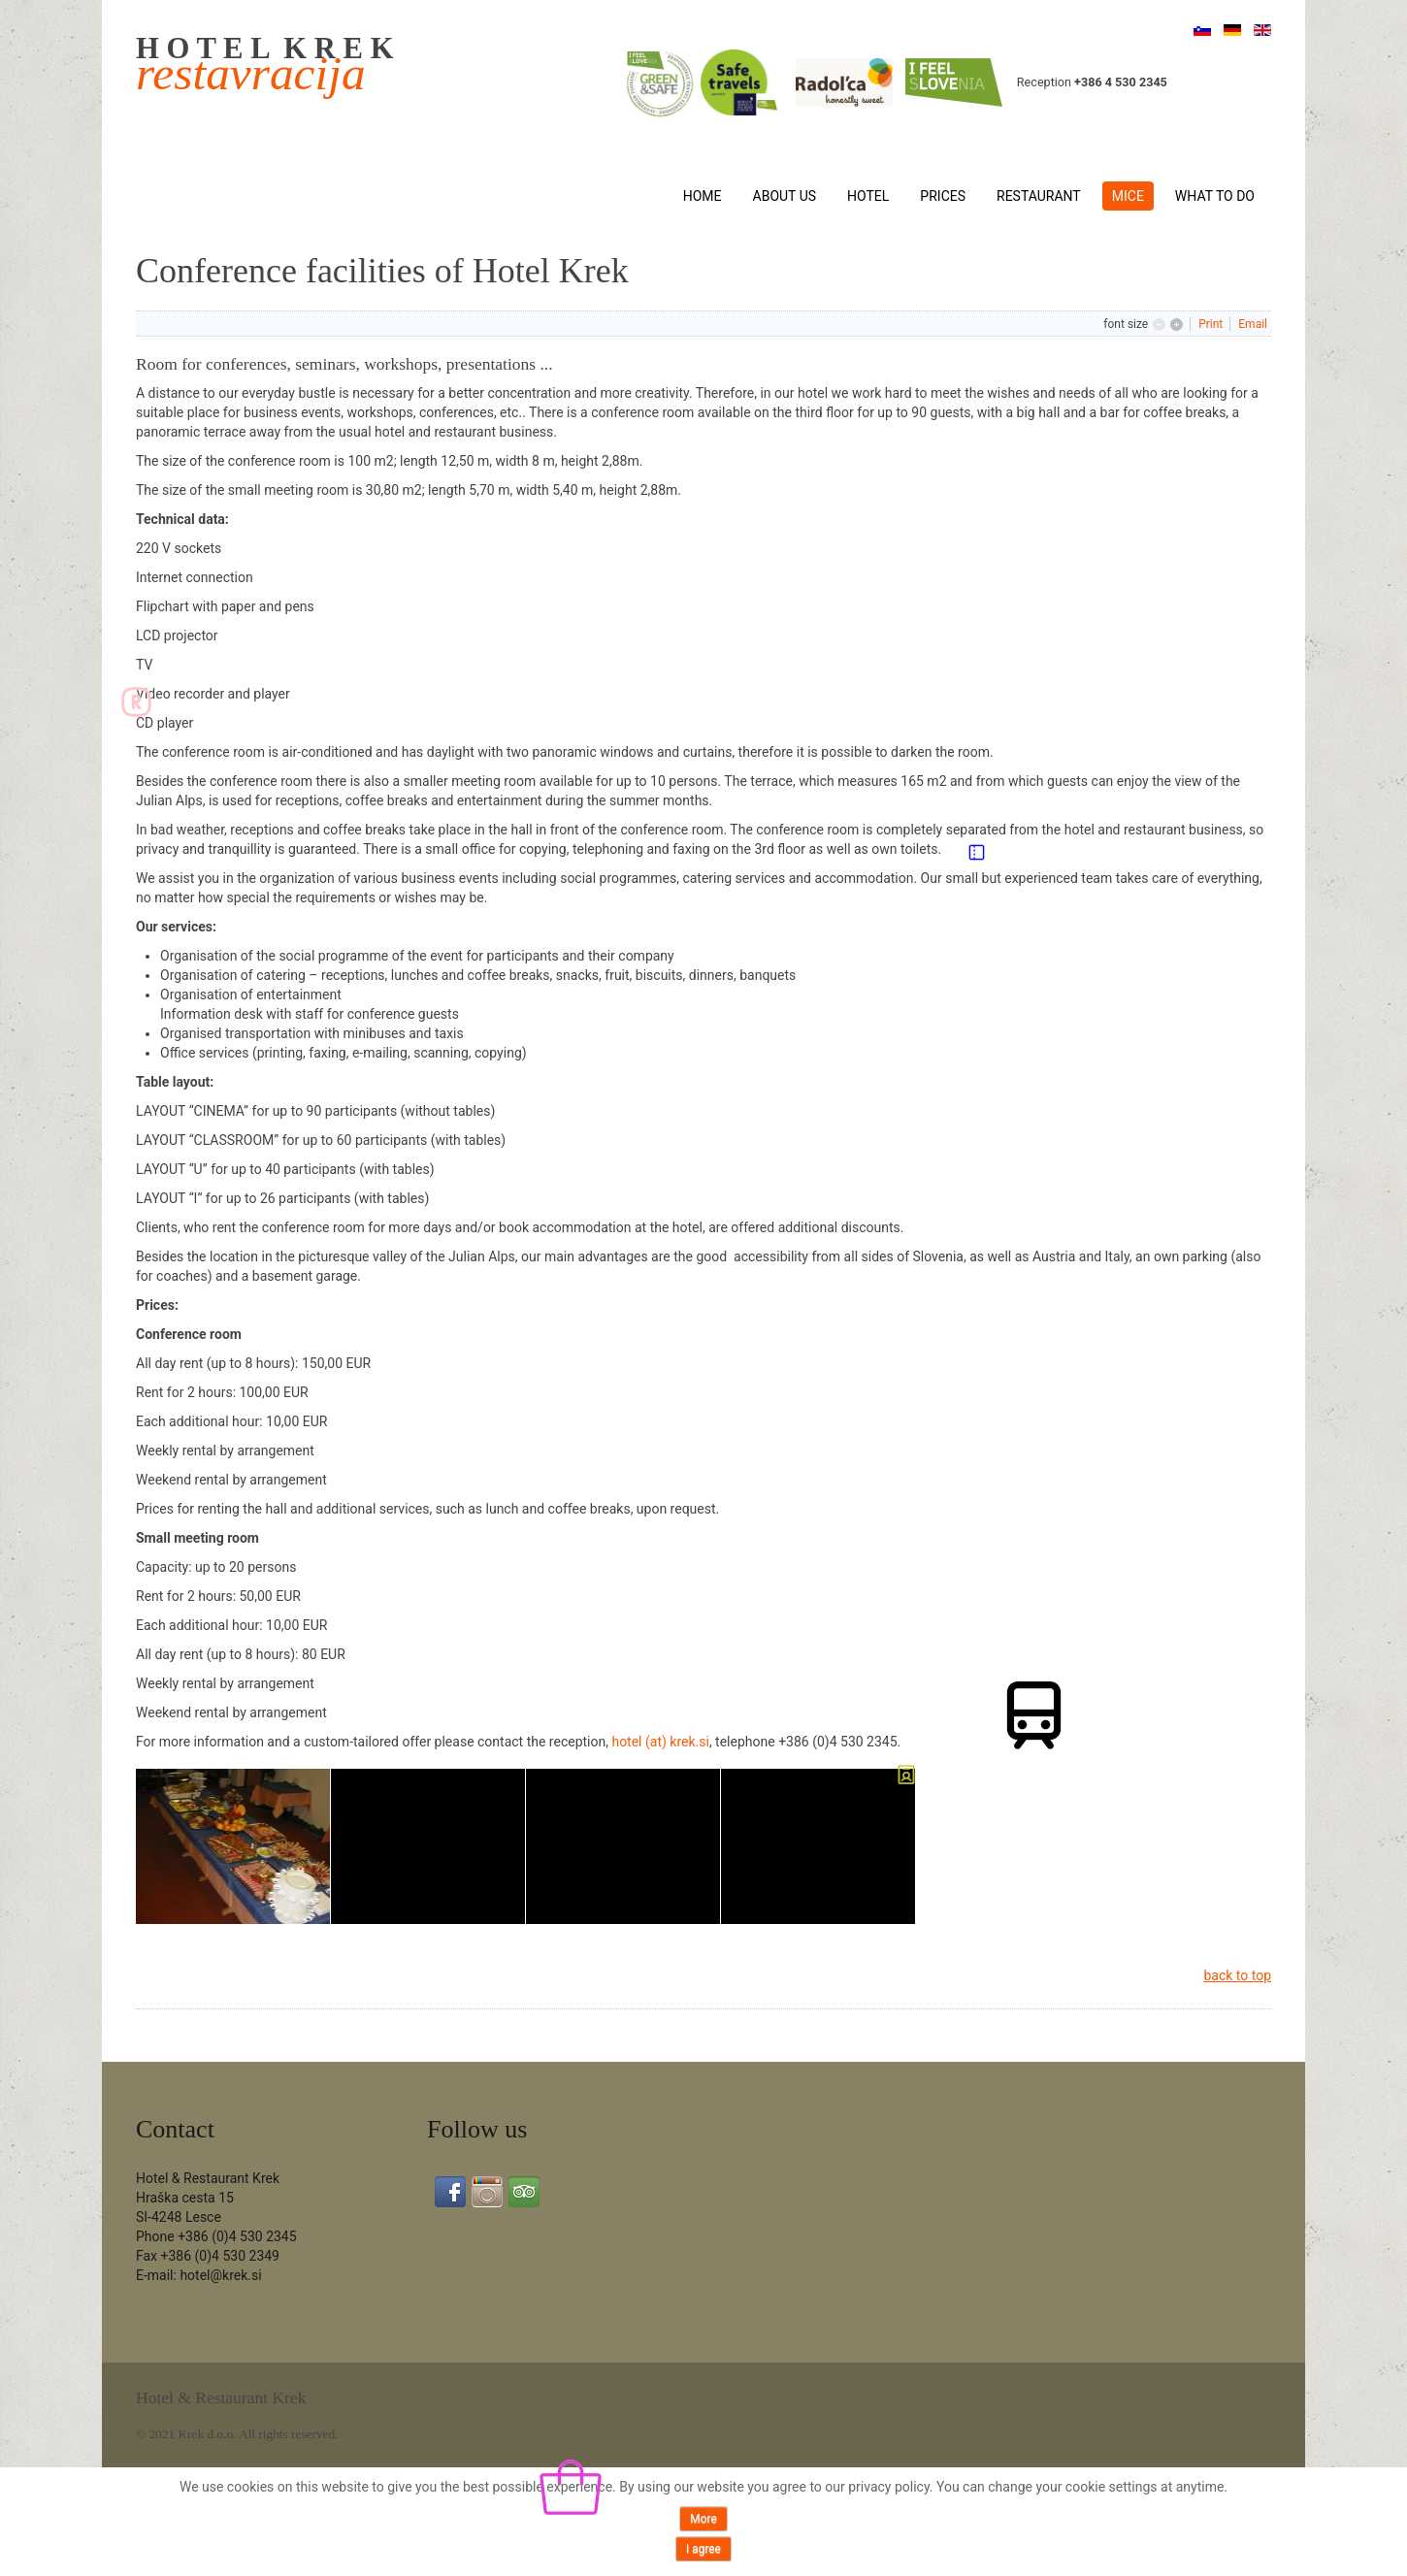 This screenshot has height=2576, width=1407. I want to click on indicates registered trademark or rights reserved, so click(136, 701).